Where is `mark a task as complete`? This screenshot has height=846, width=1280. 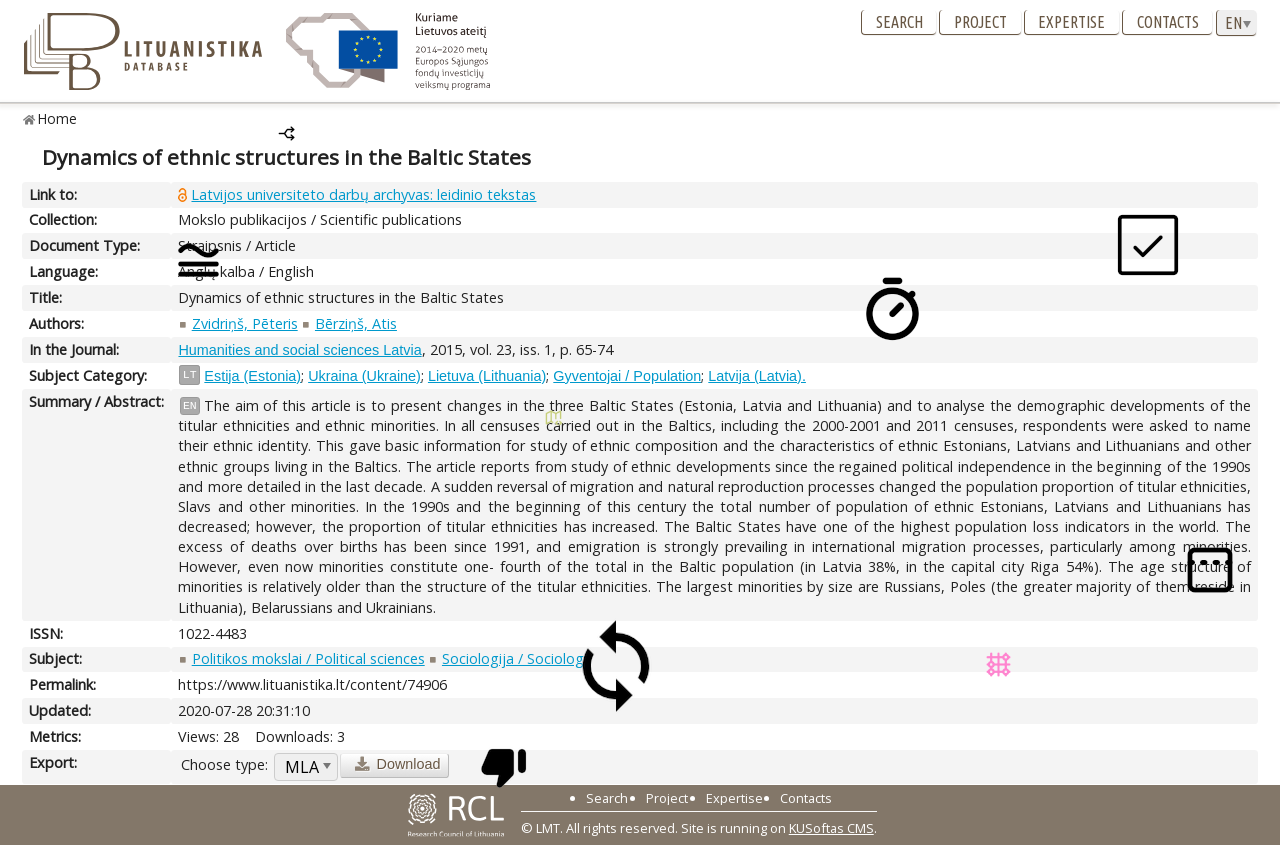 mark a task as complete is located at coordinates (1148, 245).